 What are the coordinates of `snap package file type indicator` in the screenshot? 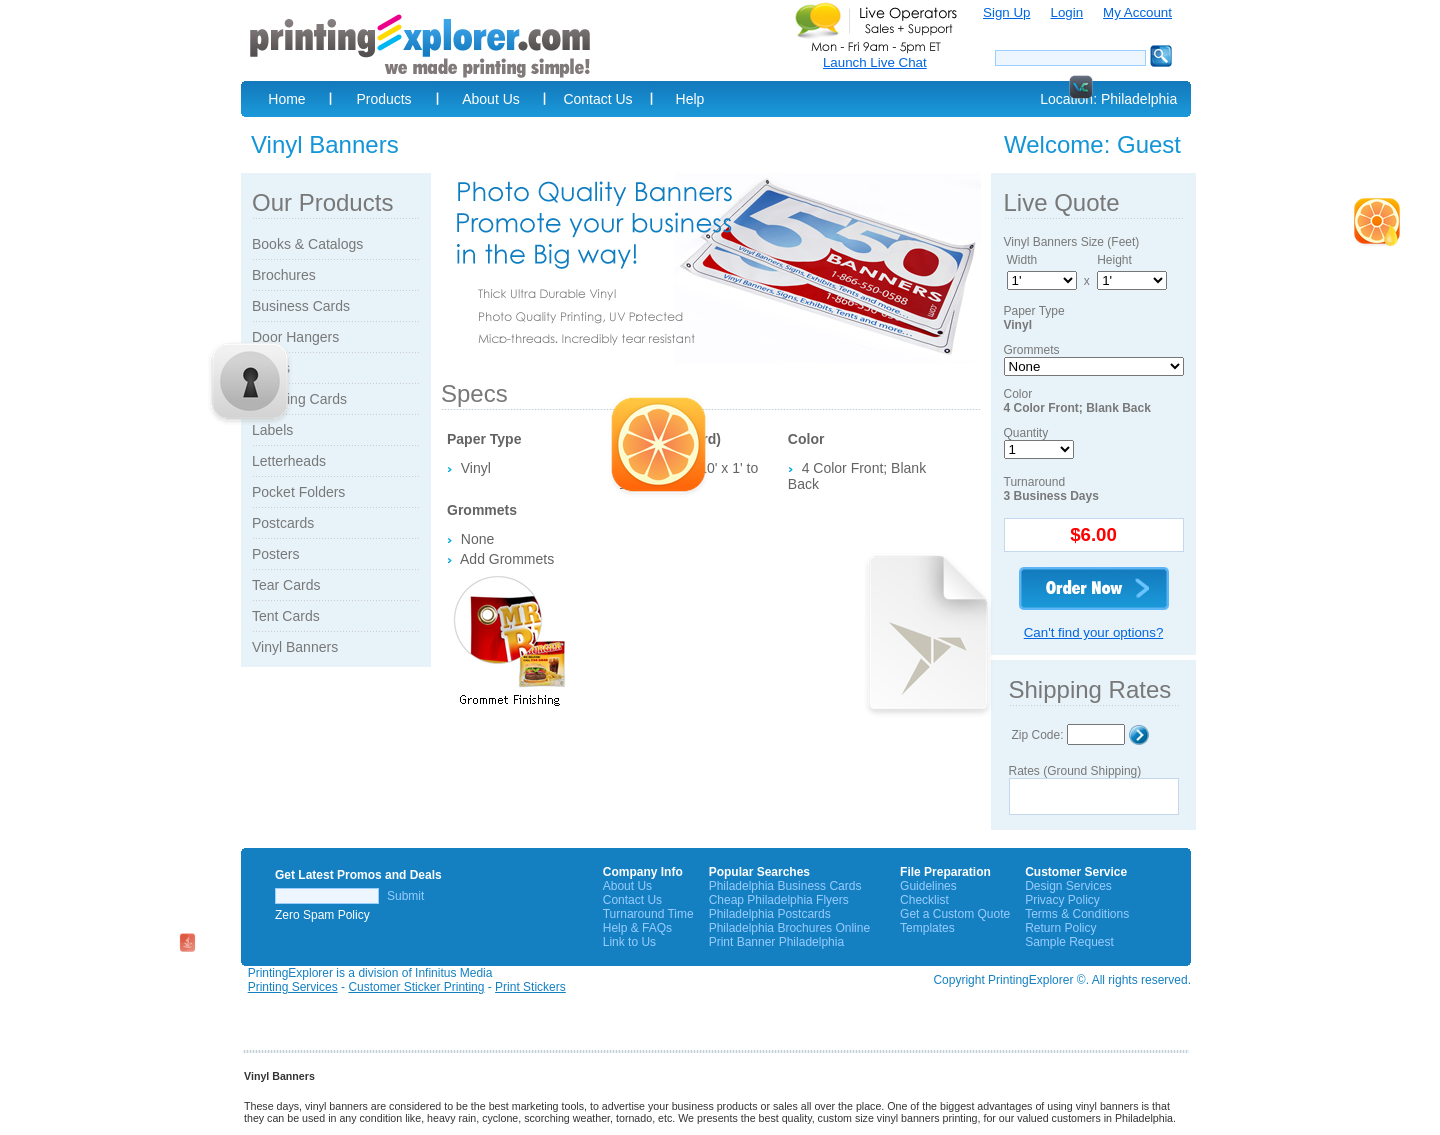 It's located at (928, 635).